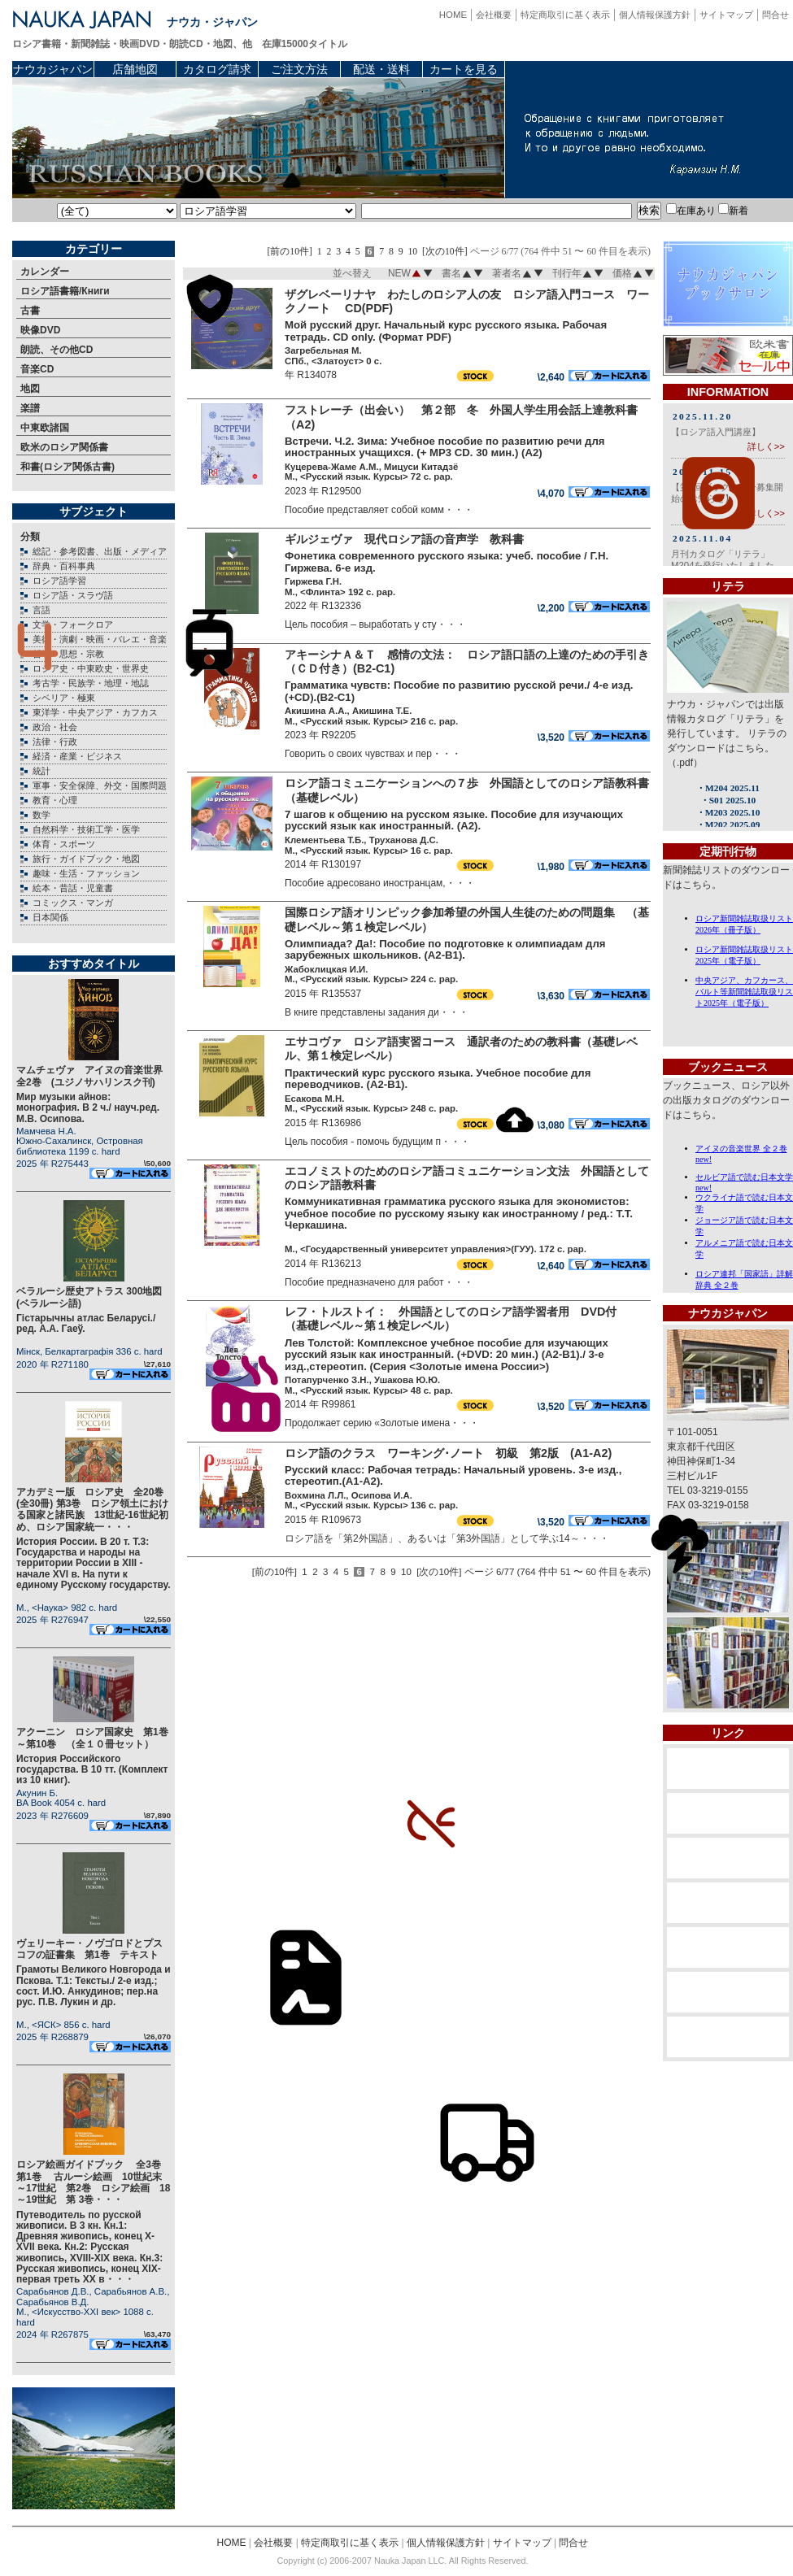 The width and height of the screenshot is (793, 2576). What do you see at coordinates (487, 2140) in the screenshot?
I see `track your delivery or shipment` at bounding box center [487, 2140].